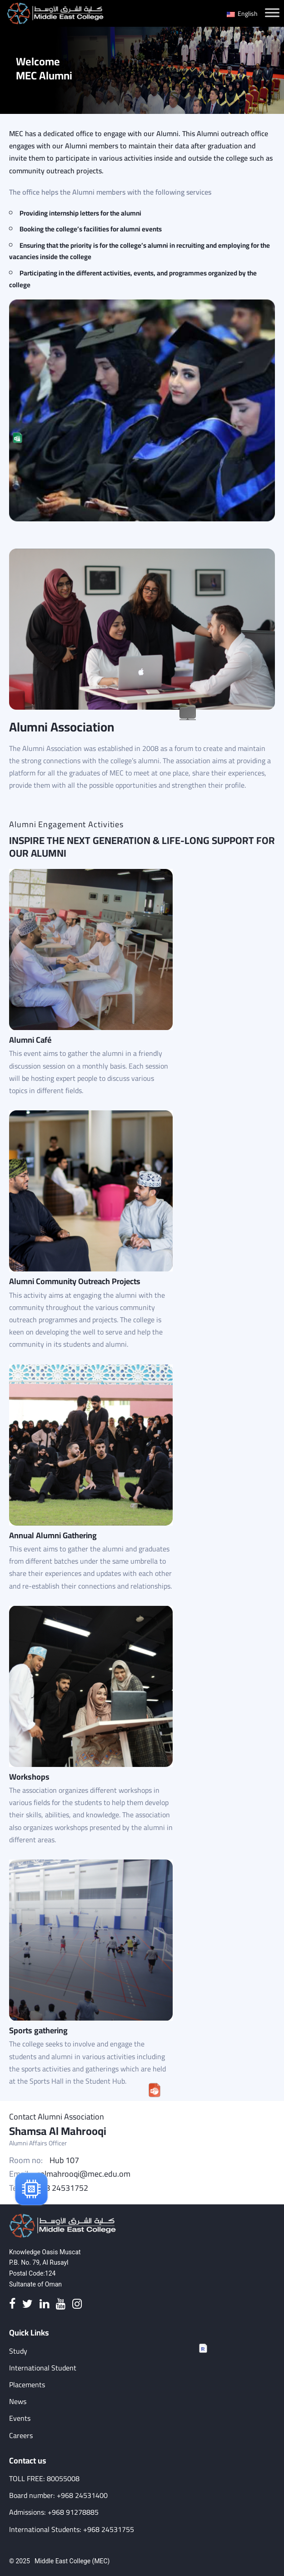 The image size is (284, 2576). Describe the element at coordinates (188, 712) in the screenshot. I see `access files stored on a remote server` at that location.